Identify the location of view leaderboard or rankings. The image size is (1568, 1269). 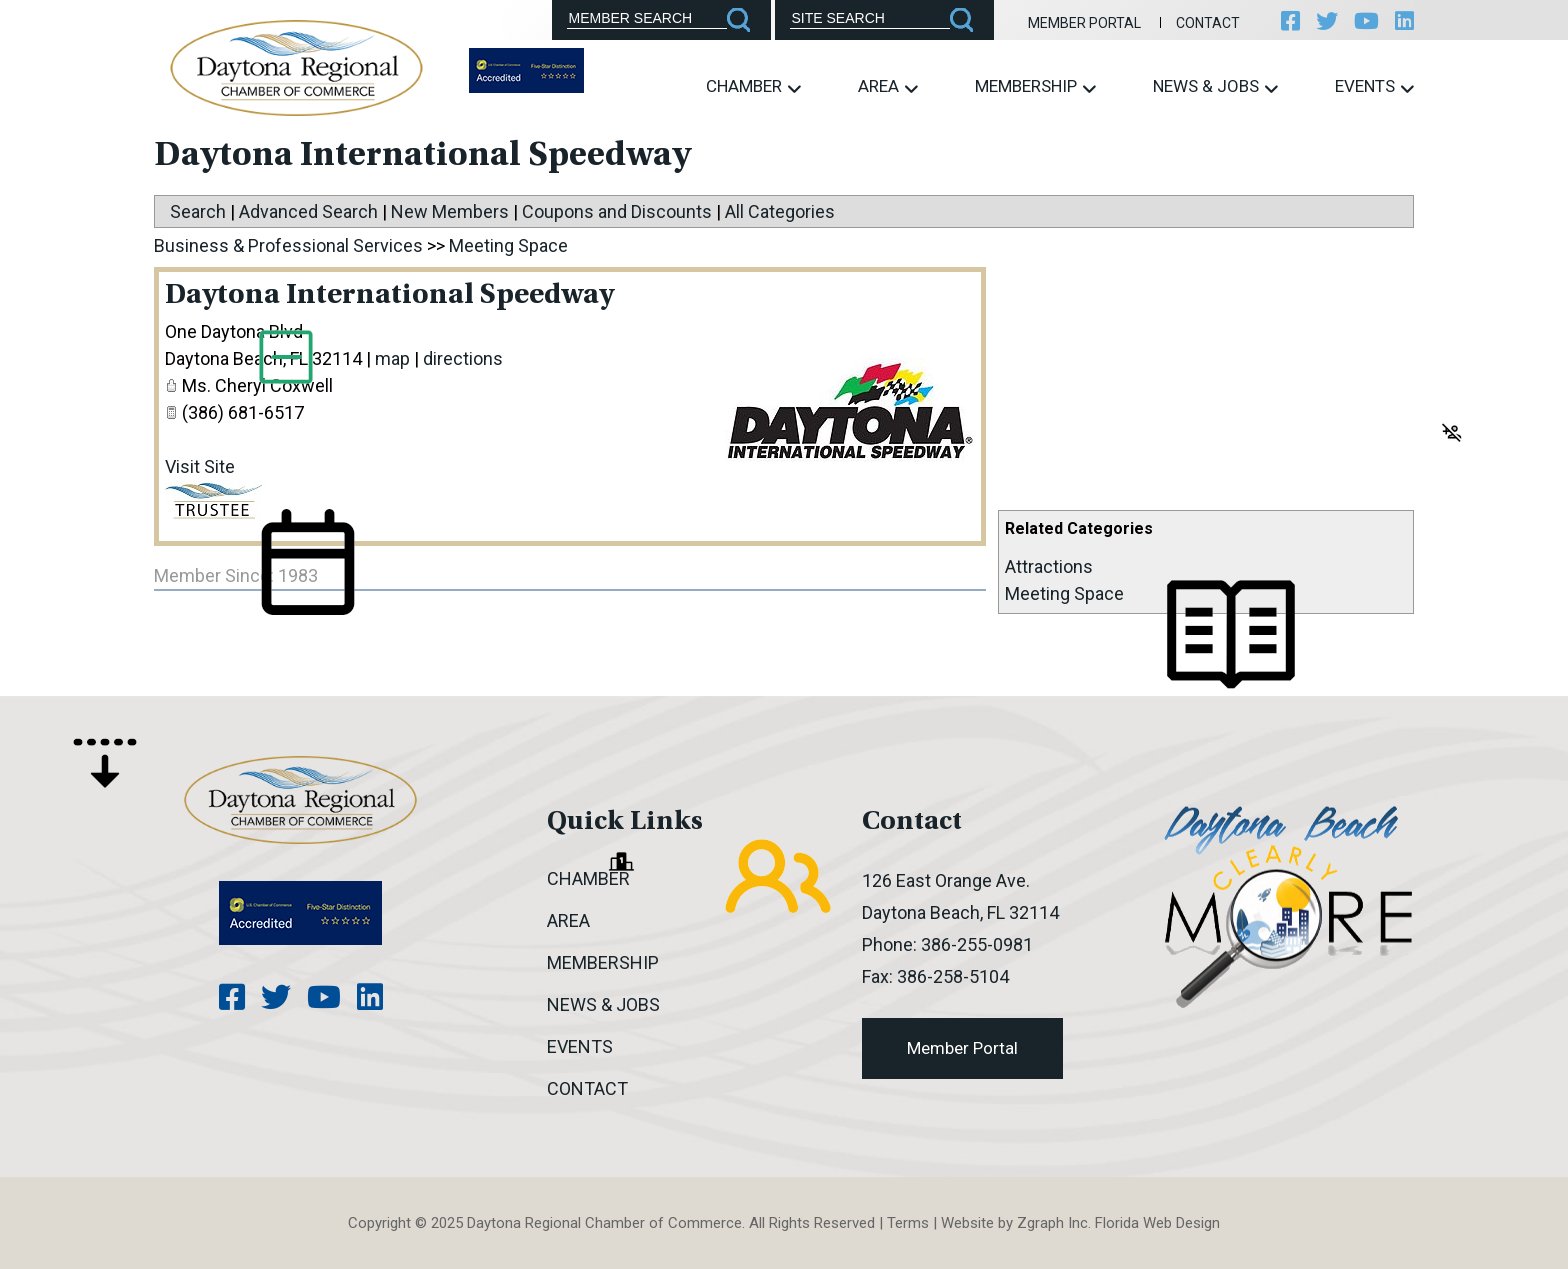
(621, 861).